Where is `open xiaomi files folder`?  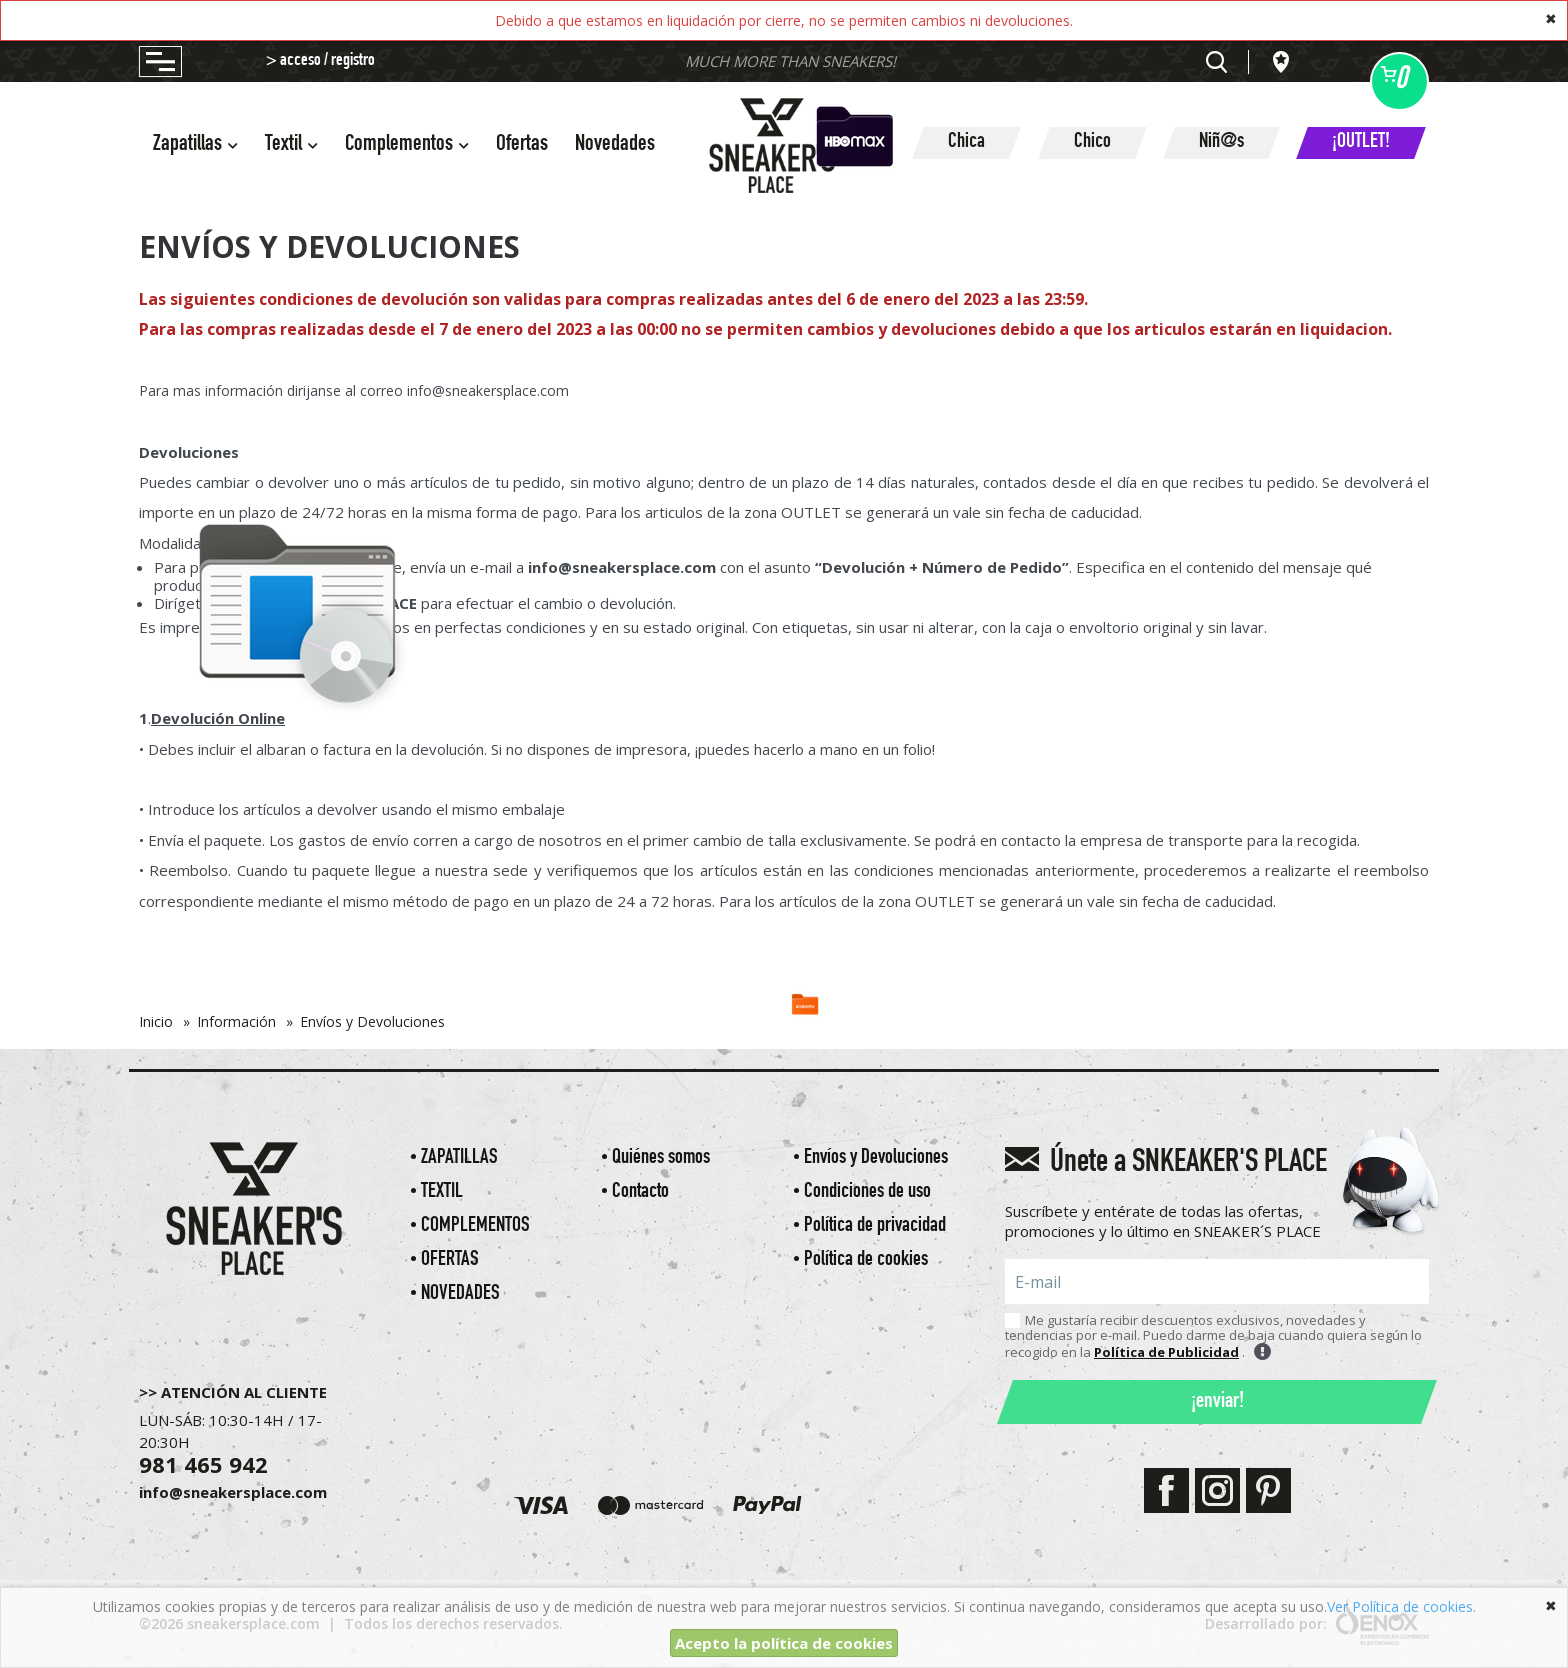 open xiaomi files folder is located at coordinates (805, 1005).